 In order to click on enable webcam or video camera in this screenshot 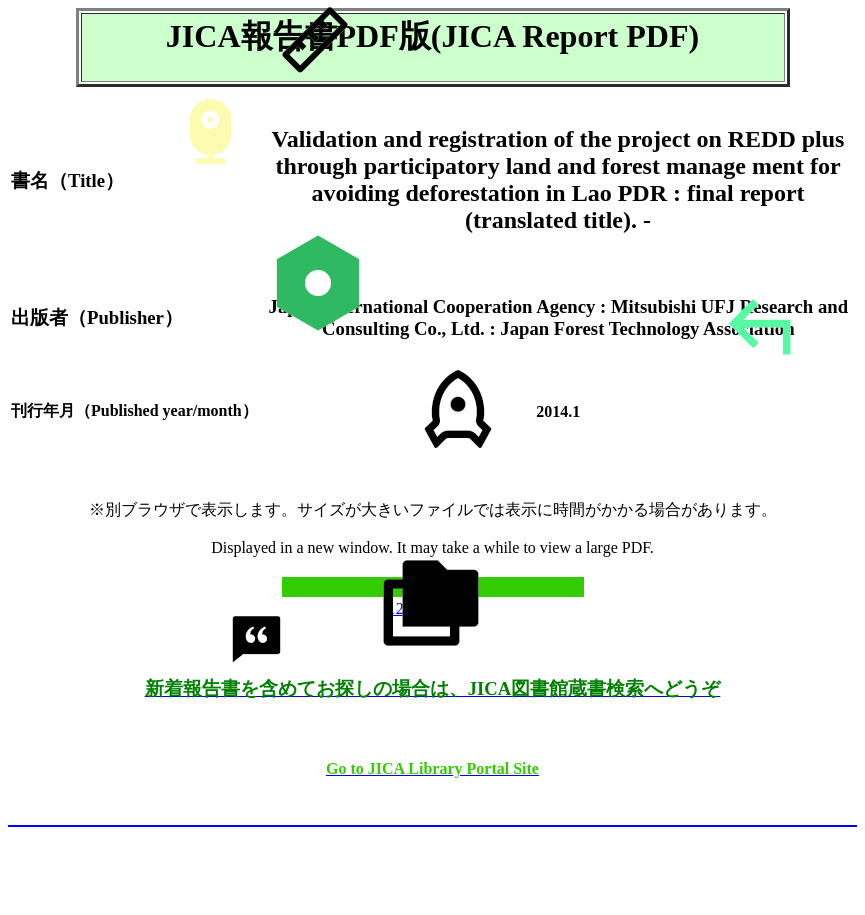, I will do `click(210, 131)`.